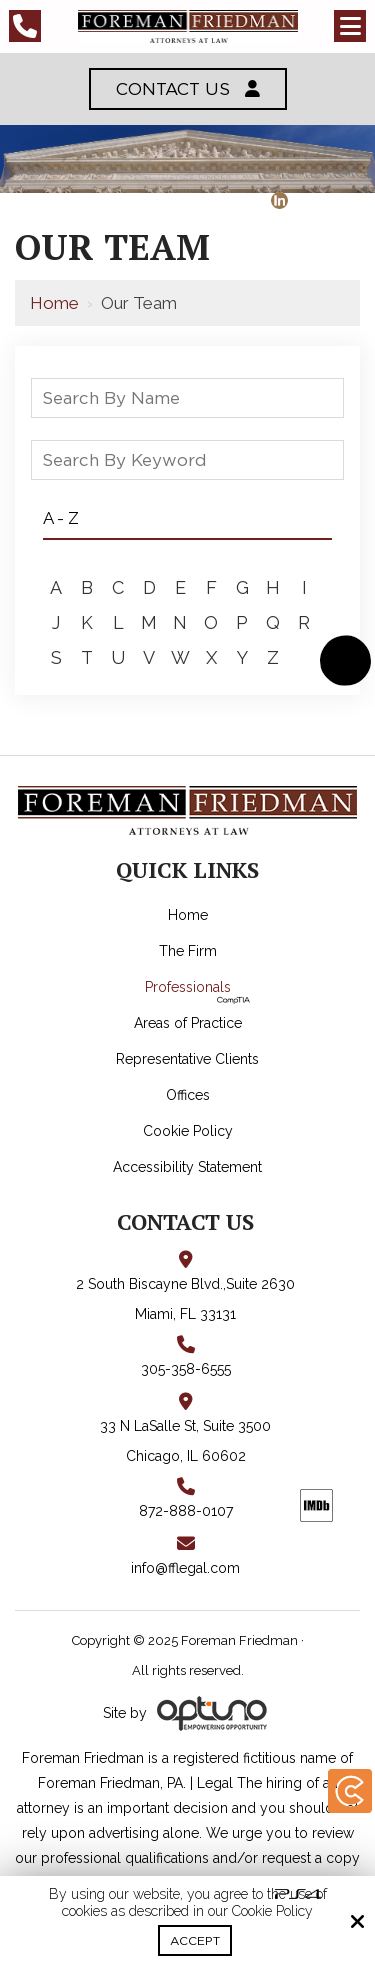  Describe the element at coordinates (350, 1791) in the screenshot. I see `cheerio library logo` at that location.